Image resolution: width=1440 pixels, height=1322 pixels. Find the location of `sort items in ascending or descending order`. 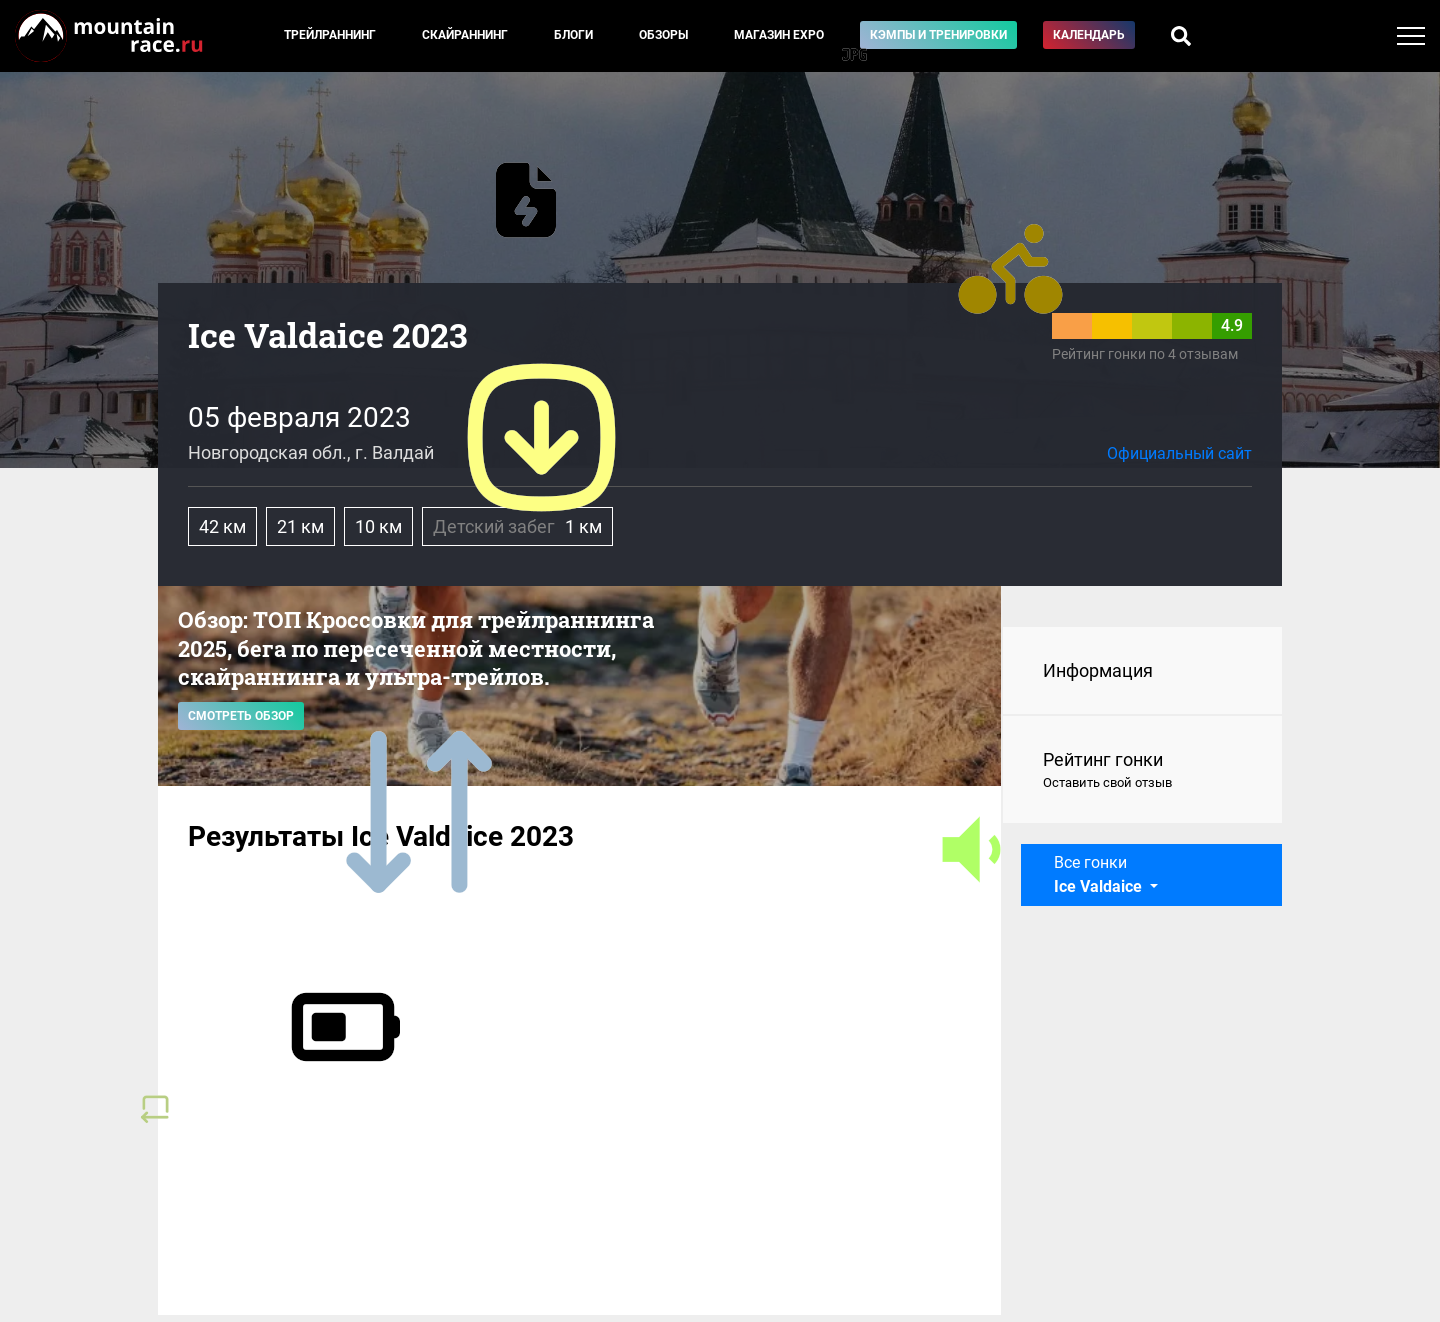

sort items in ascending or descending order is located at coordinates (419, 812).